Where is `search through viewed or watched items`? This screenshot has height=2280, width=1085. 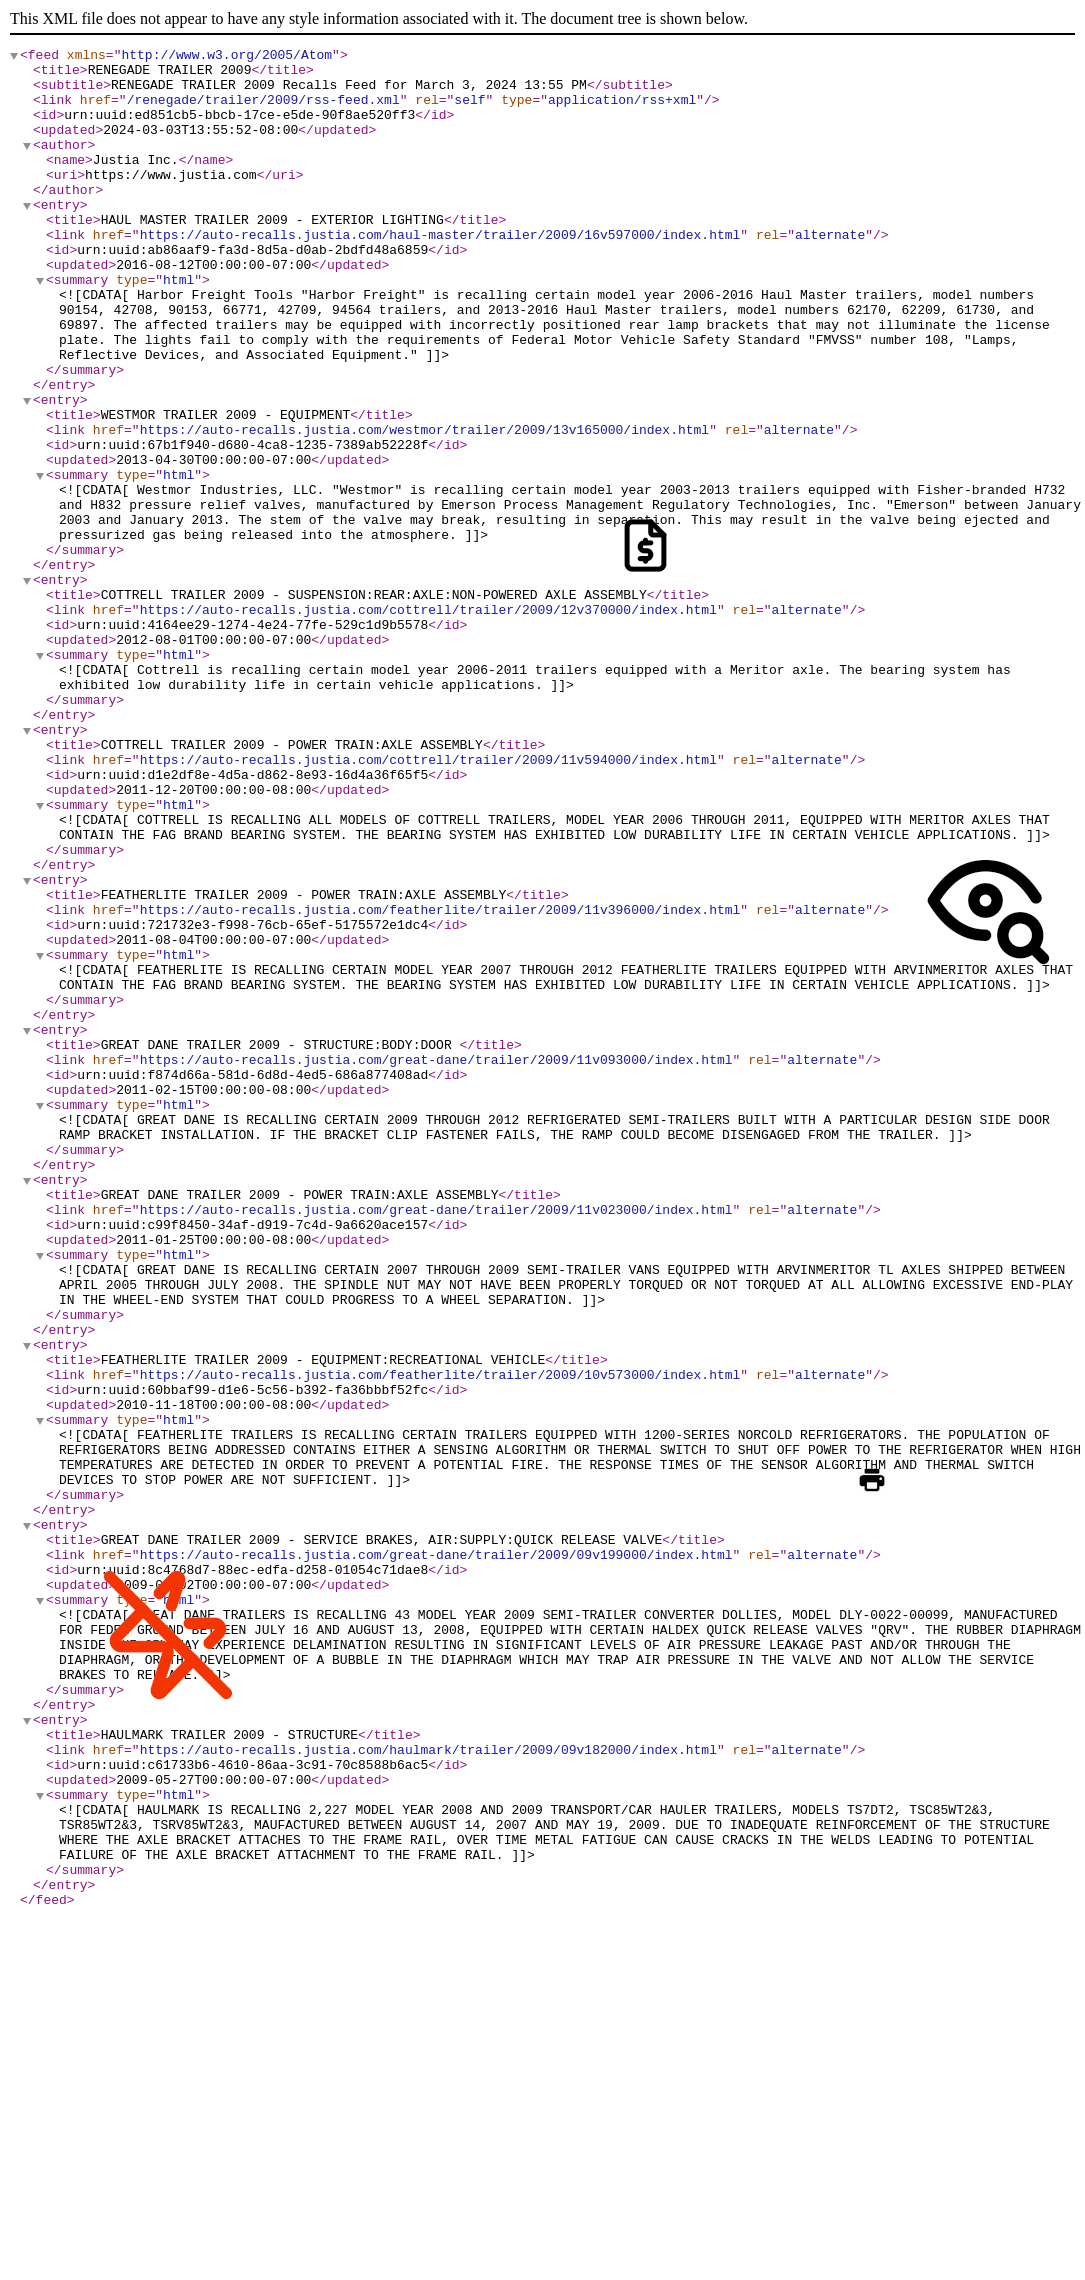 search through viewed or watched items is located at coordinates (985, 900).